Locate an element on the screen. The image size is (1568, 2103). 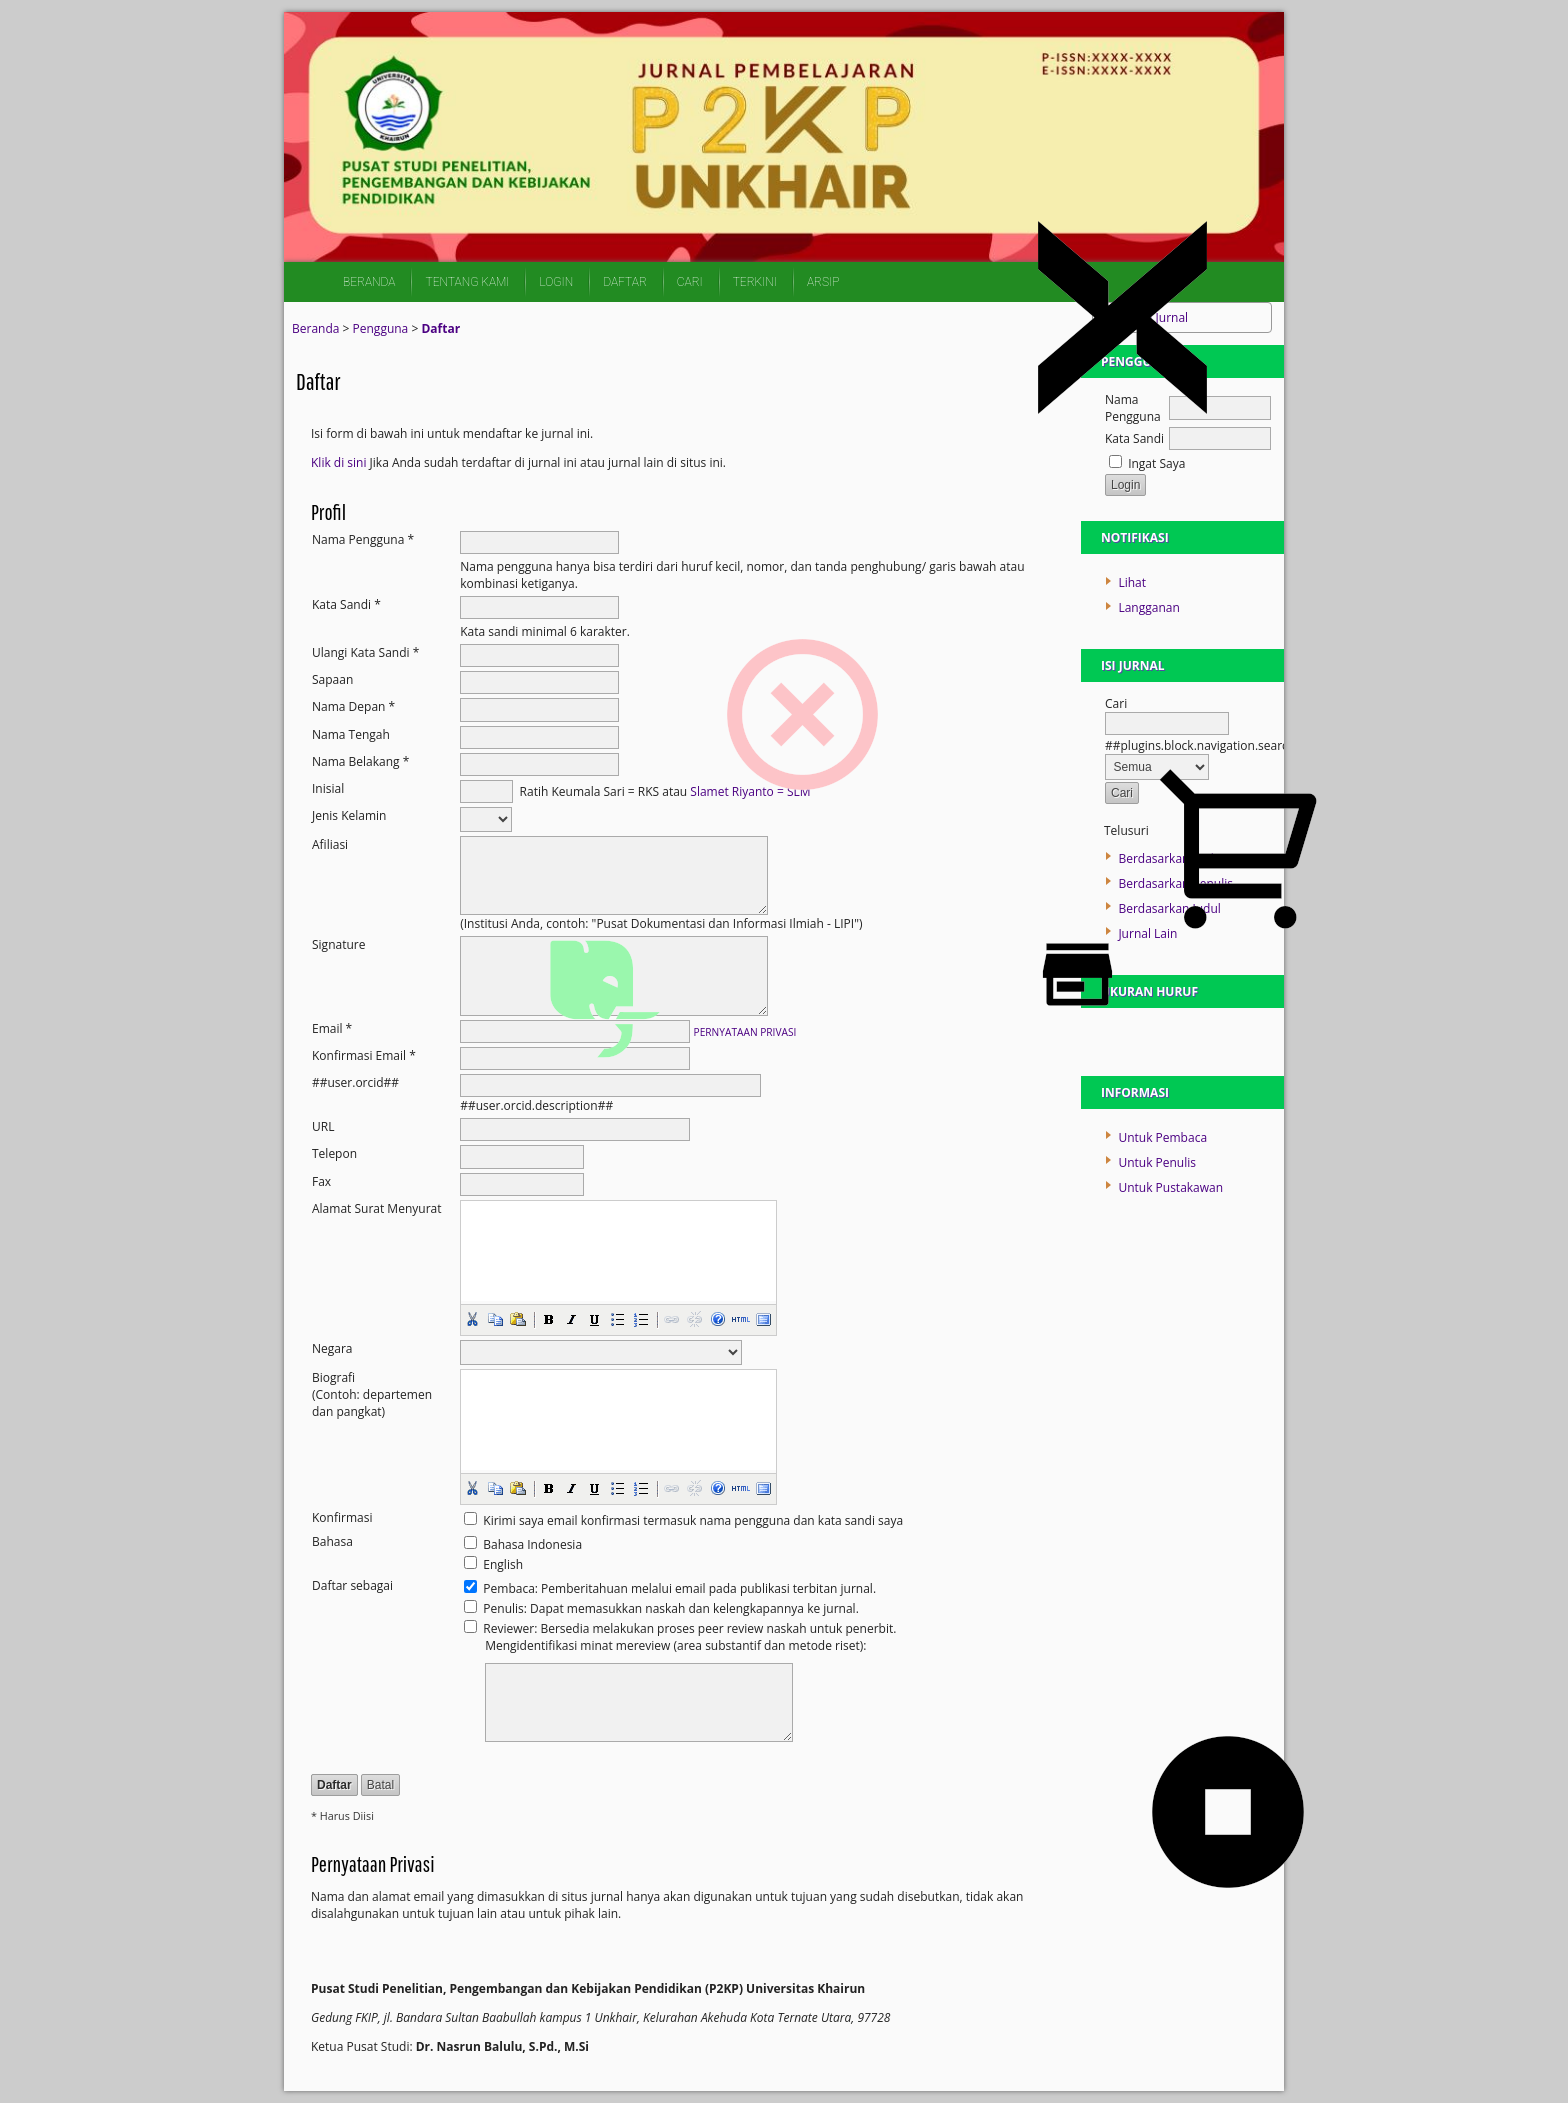
stop media playback is located at coordinates (1228, 1812).